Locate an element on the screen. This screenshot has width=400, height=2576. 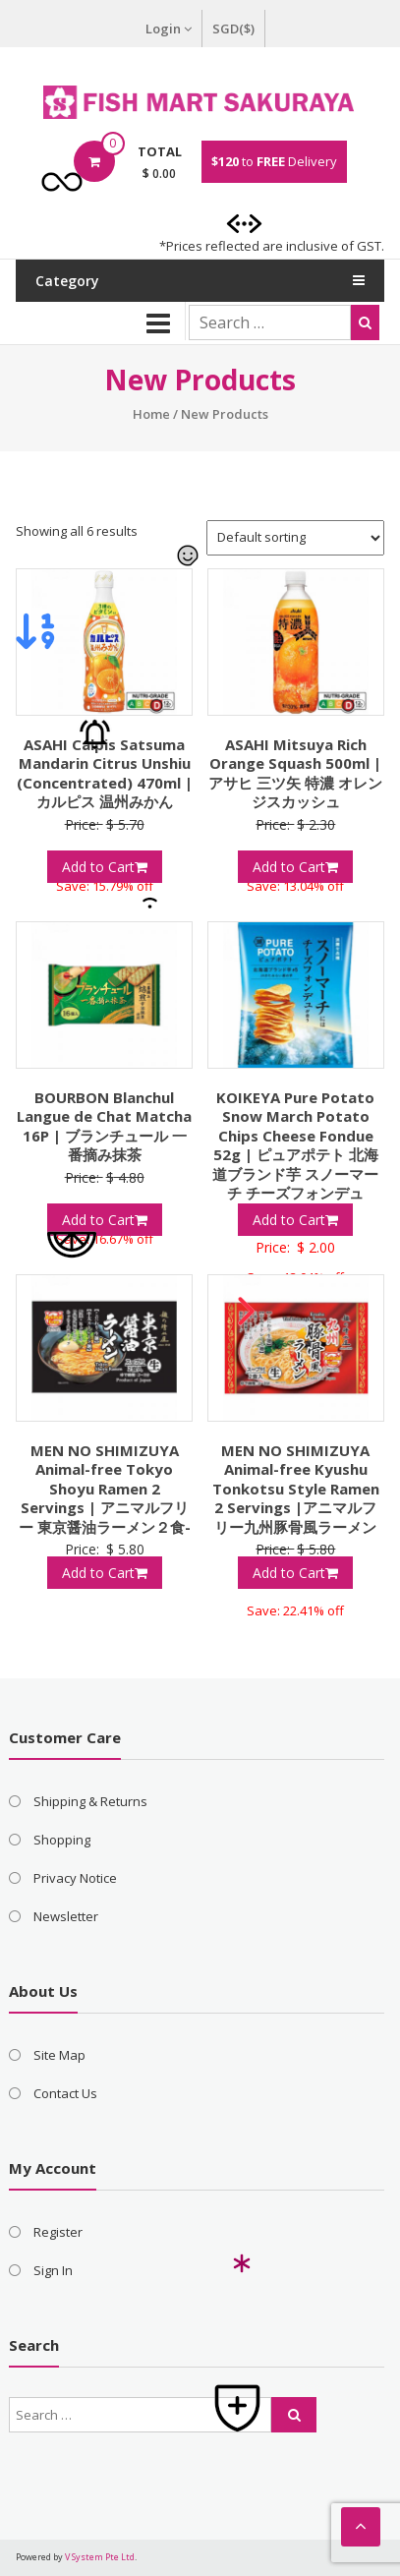
add a sticker or emoji to your message is located at coordinates (188, 556).